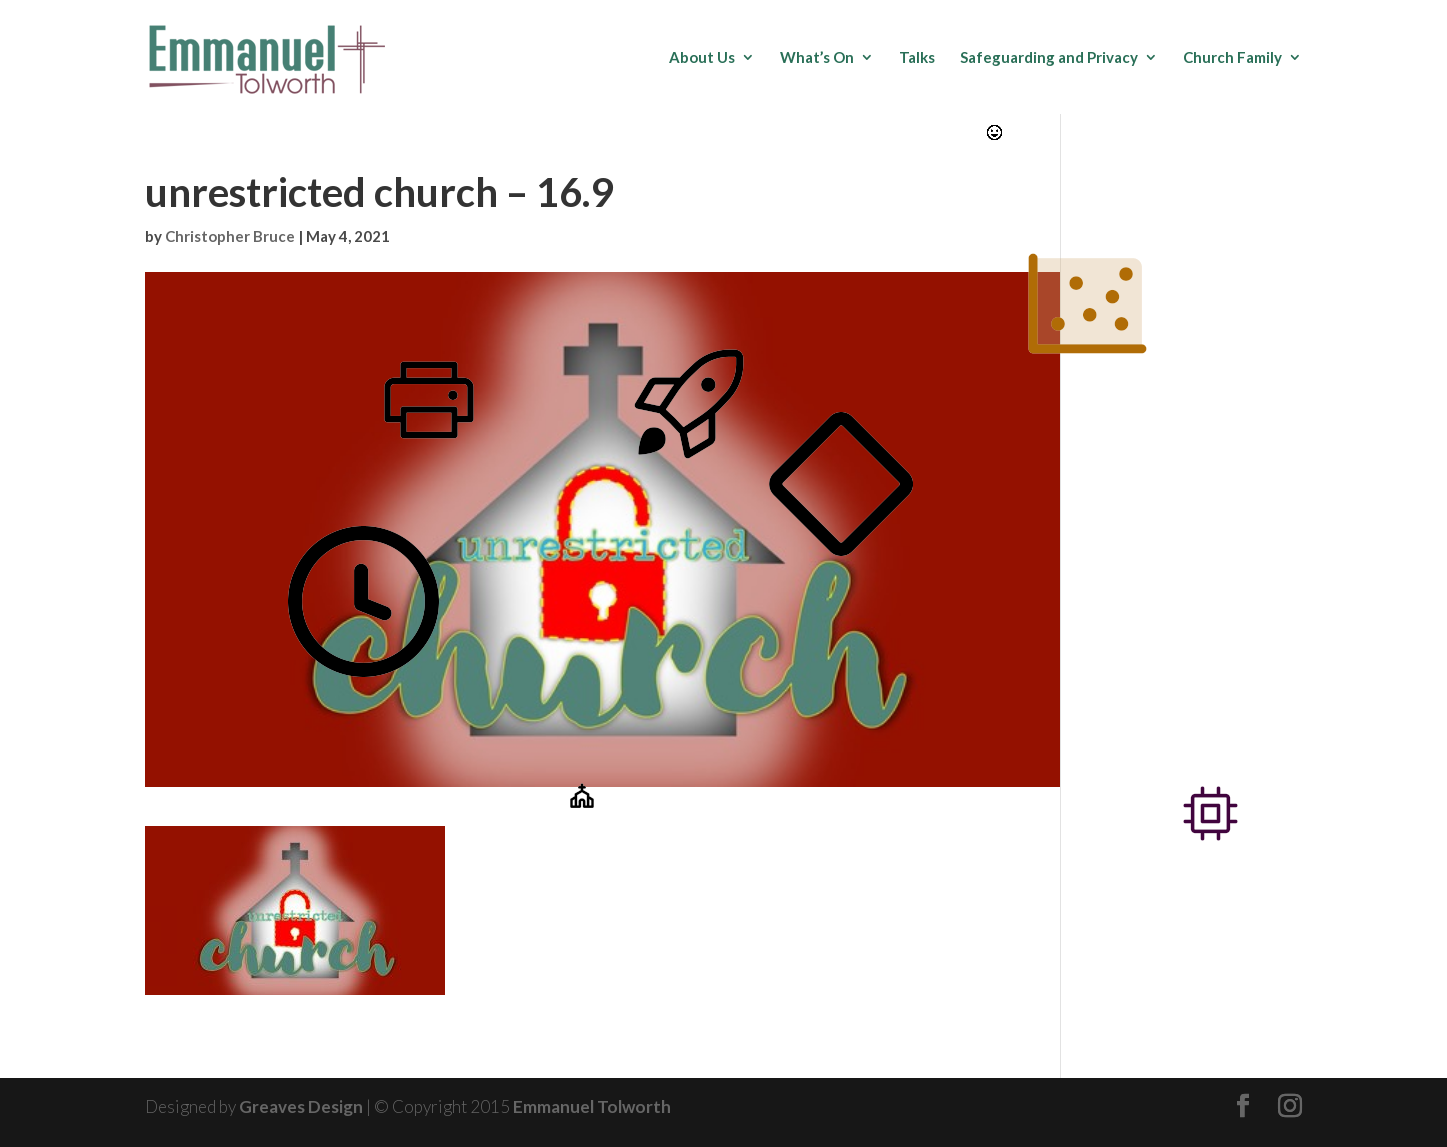 The image size is (1447, 1147). Describe the element at coordinates (582, 797) in the screenshot. I see `view nearby churches or places of worship` at that location.